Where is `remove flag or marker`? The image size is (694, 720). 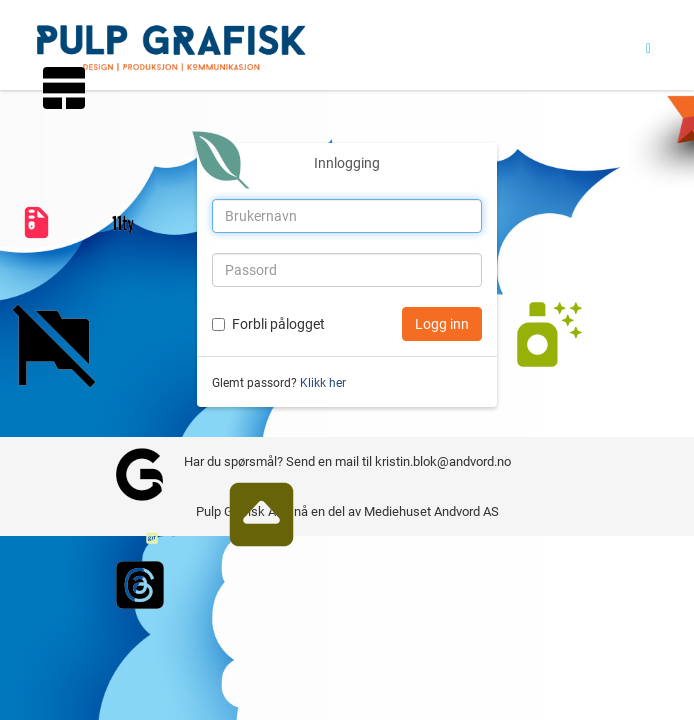 remove flag or marker is located at coordinates (54, 346).